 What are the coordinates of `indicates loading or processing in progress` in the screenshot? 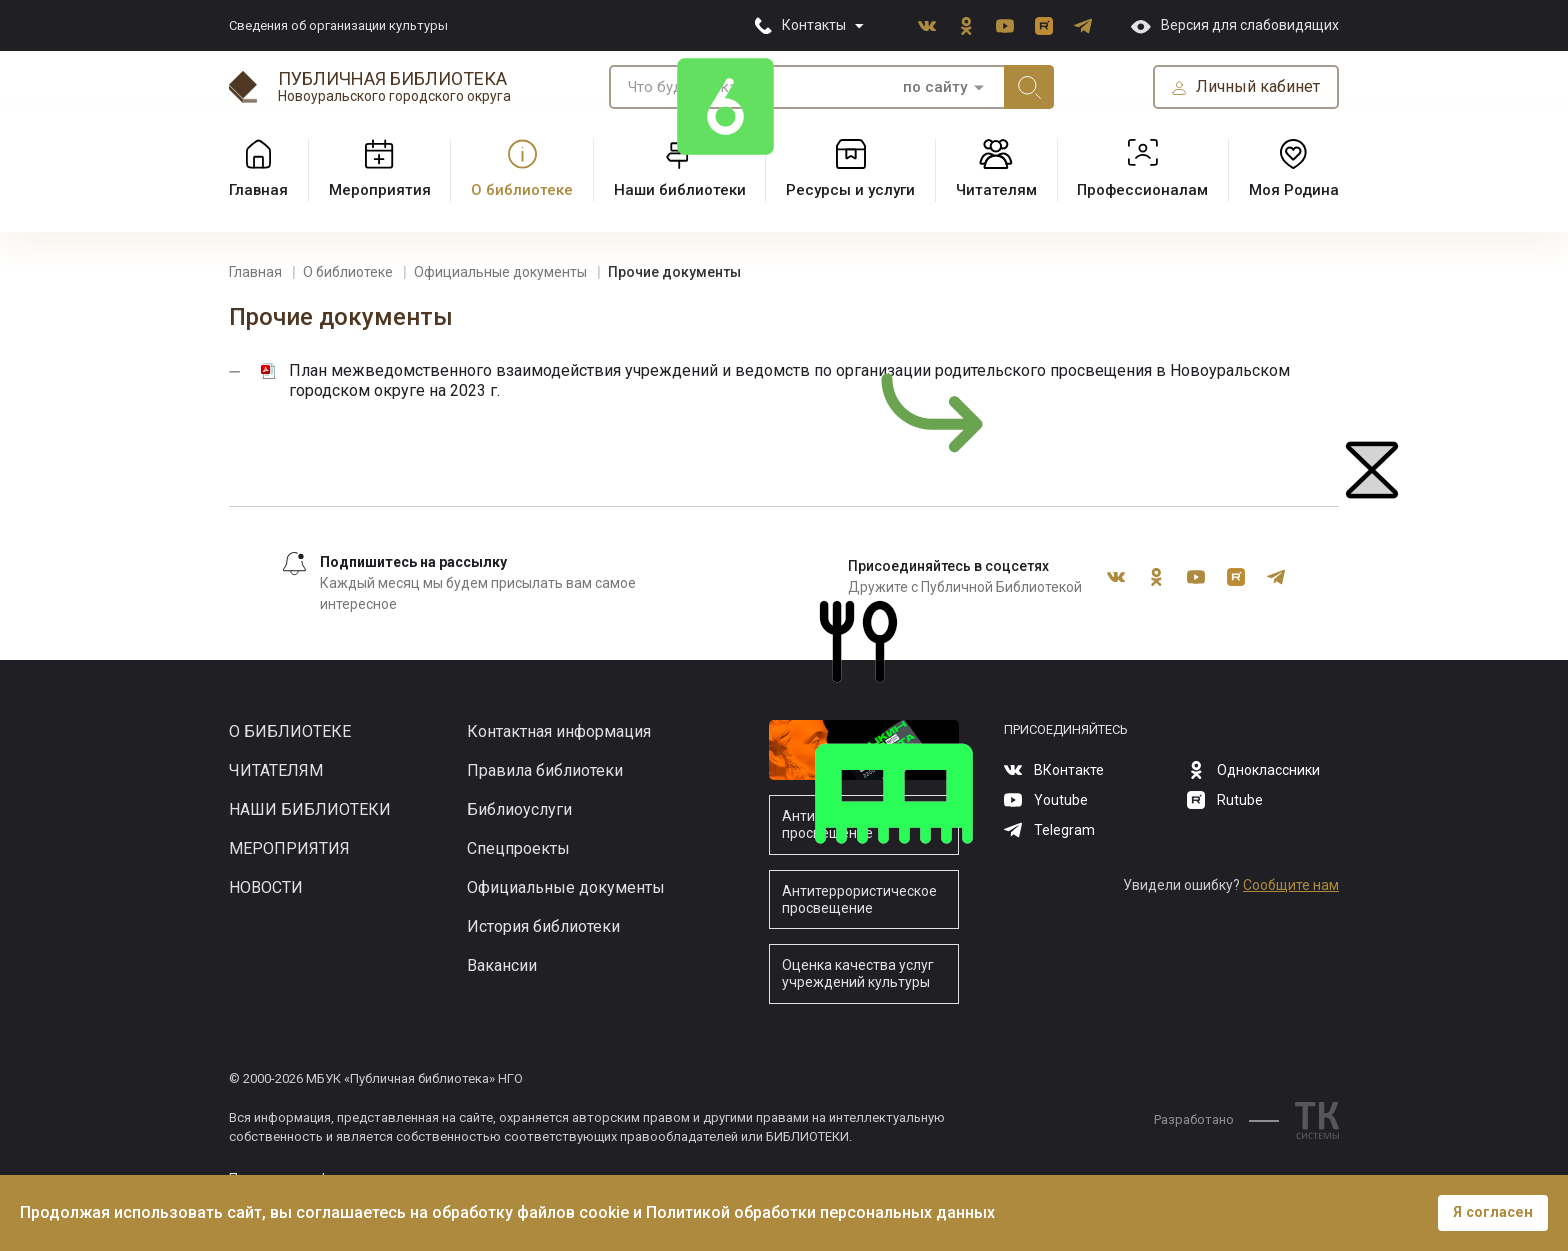 It's located at (1372, 470).